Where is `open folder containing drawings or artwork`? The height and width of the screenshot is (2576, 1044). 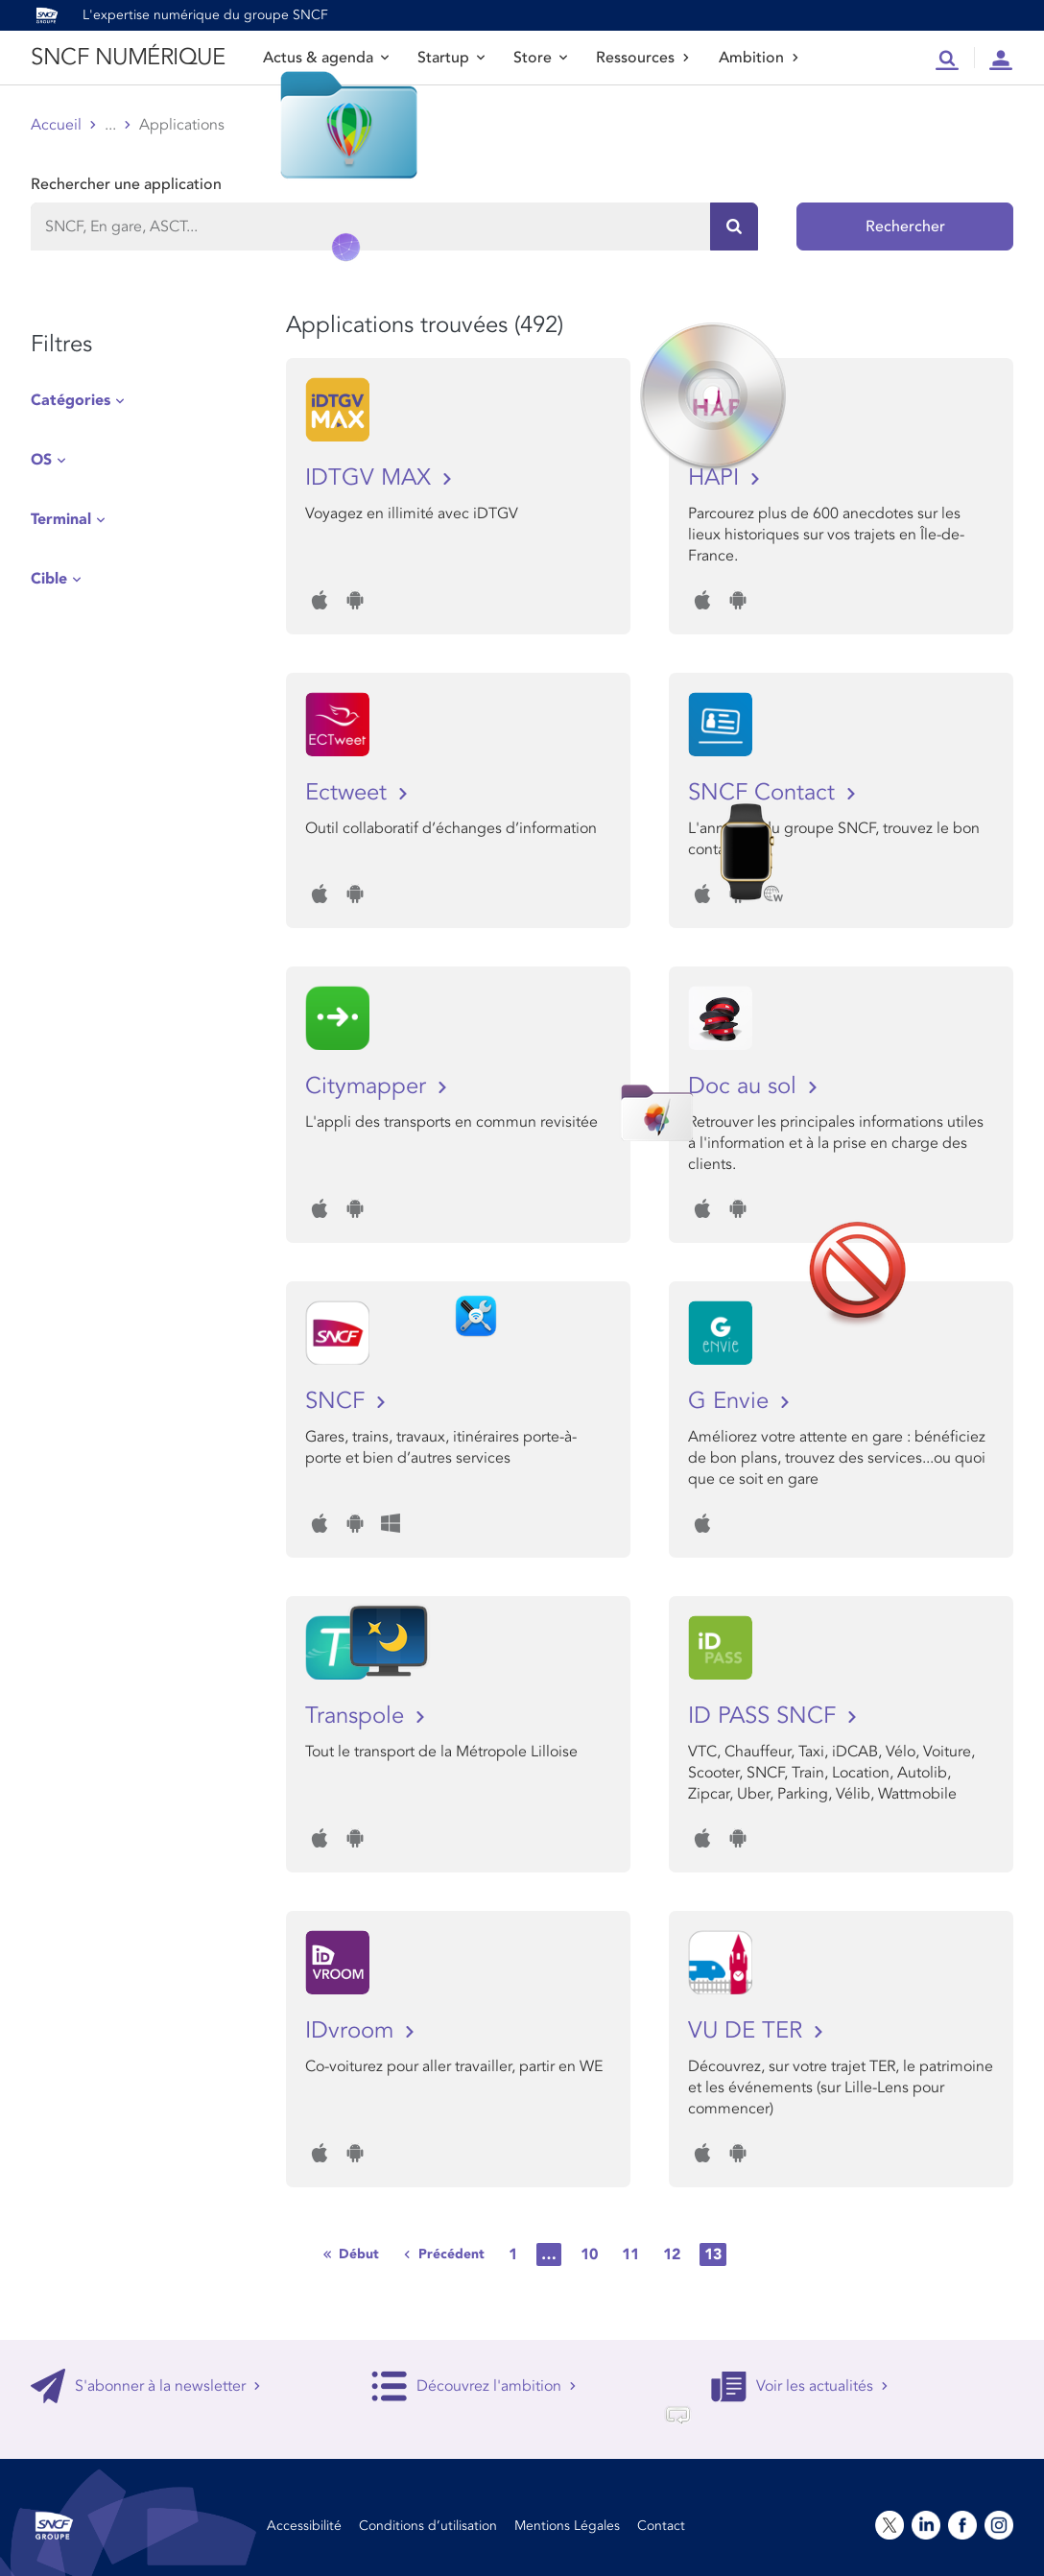
open folder containing drawings or artwork is located at coordinates (656, 1114).